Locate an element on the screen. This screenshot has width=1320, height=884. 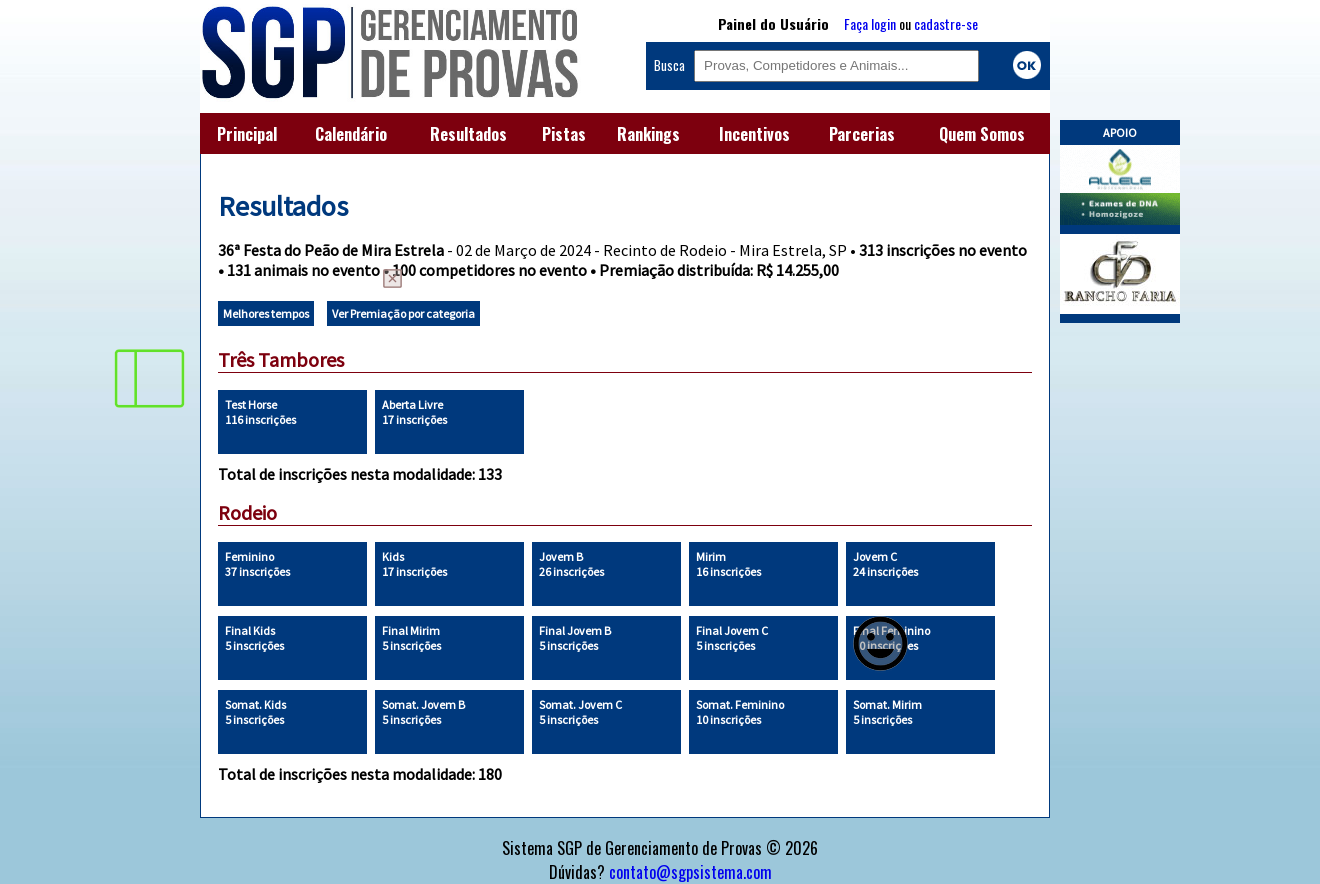
insert an emoji or emoticon is located at coordinates (880, 643).